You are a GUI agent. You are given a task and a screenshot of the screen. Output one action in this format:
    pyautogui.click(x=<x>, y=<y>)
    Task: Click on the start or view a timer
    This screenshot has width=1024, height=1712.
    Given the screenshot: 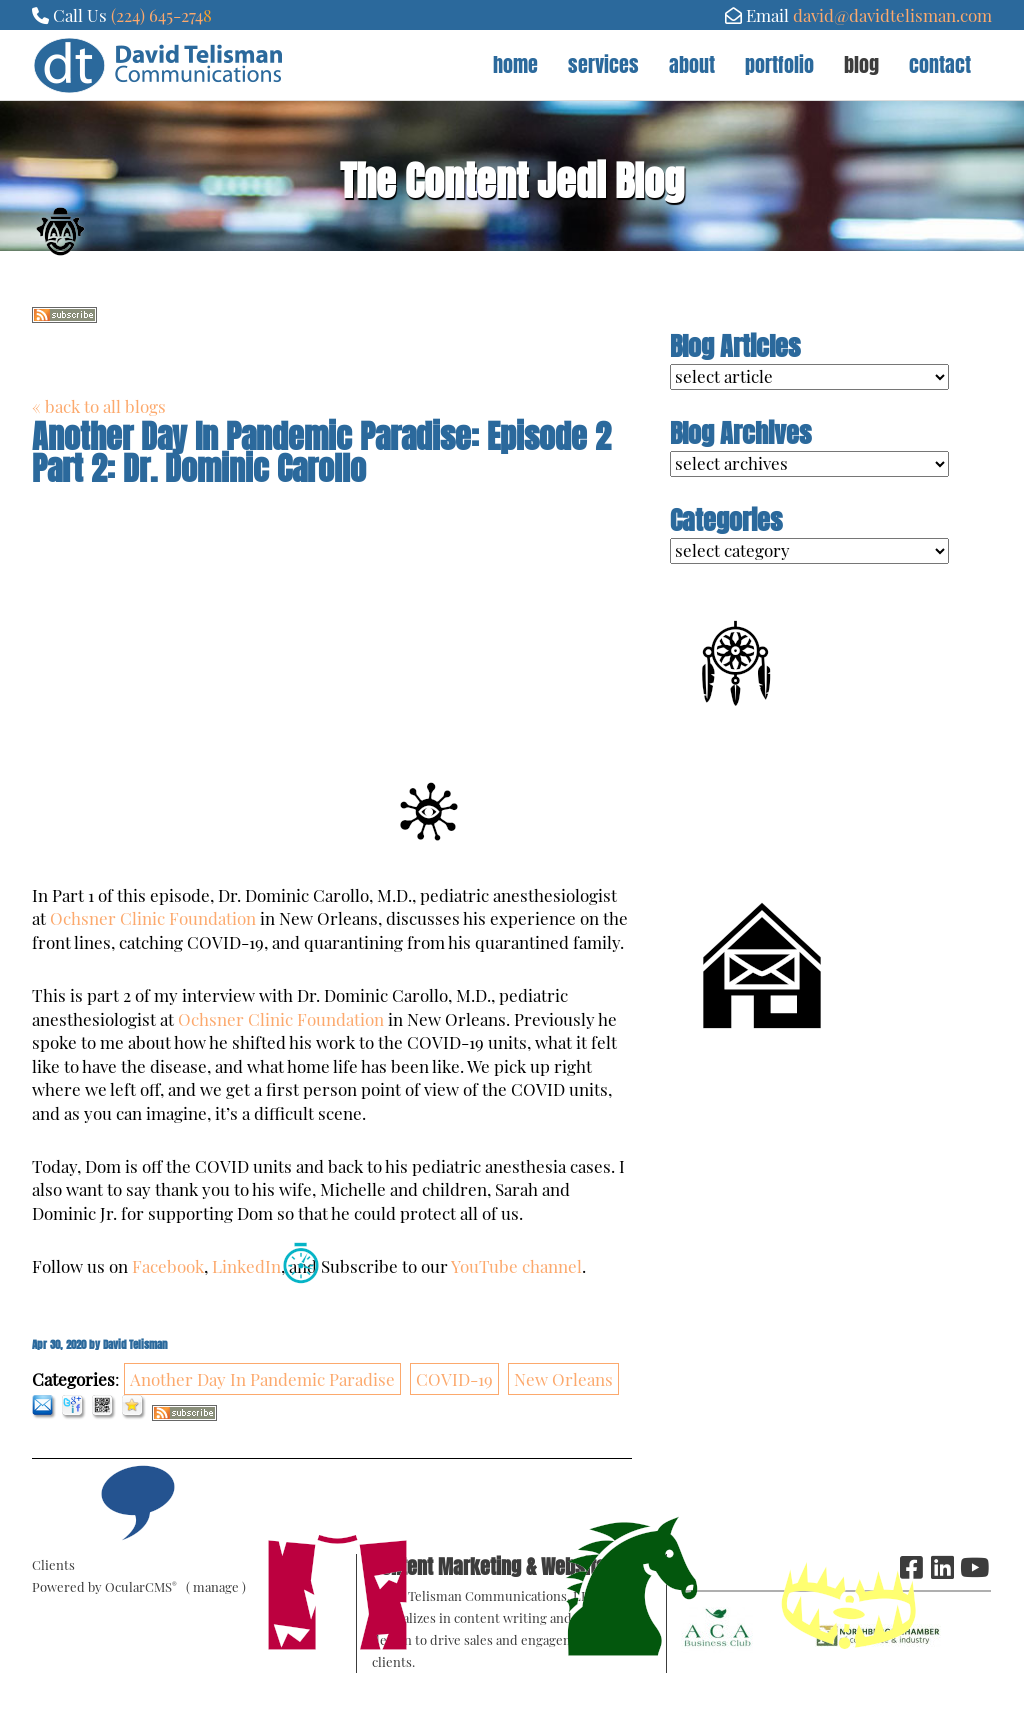 What is the action you would take?
    pyautogui.click(x=301, y=1263)
    